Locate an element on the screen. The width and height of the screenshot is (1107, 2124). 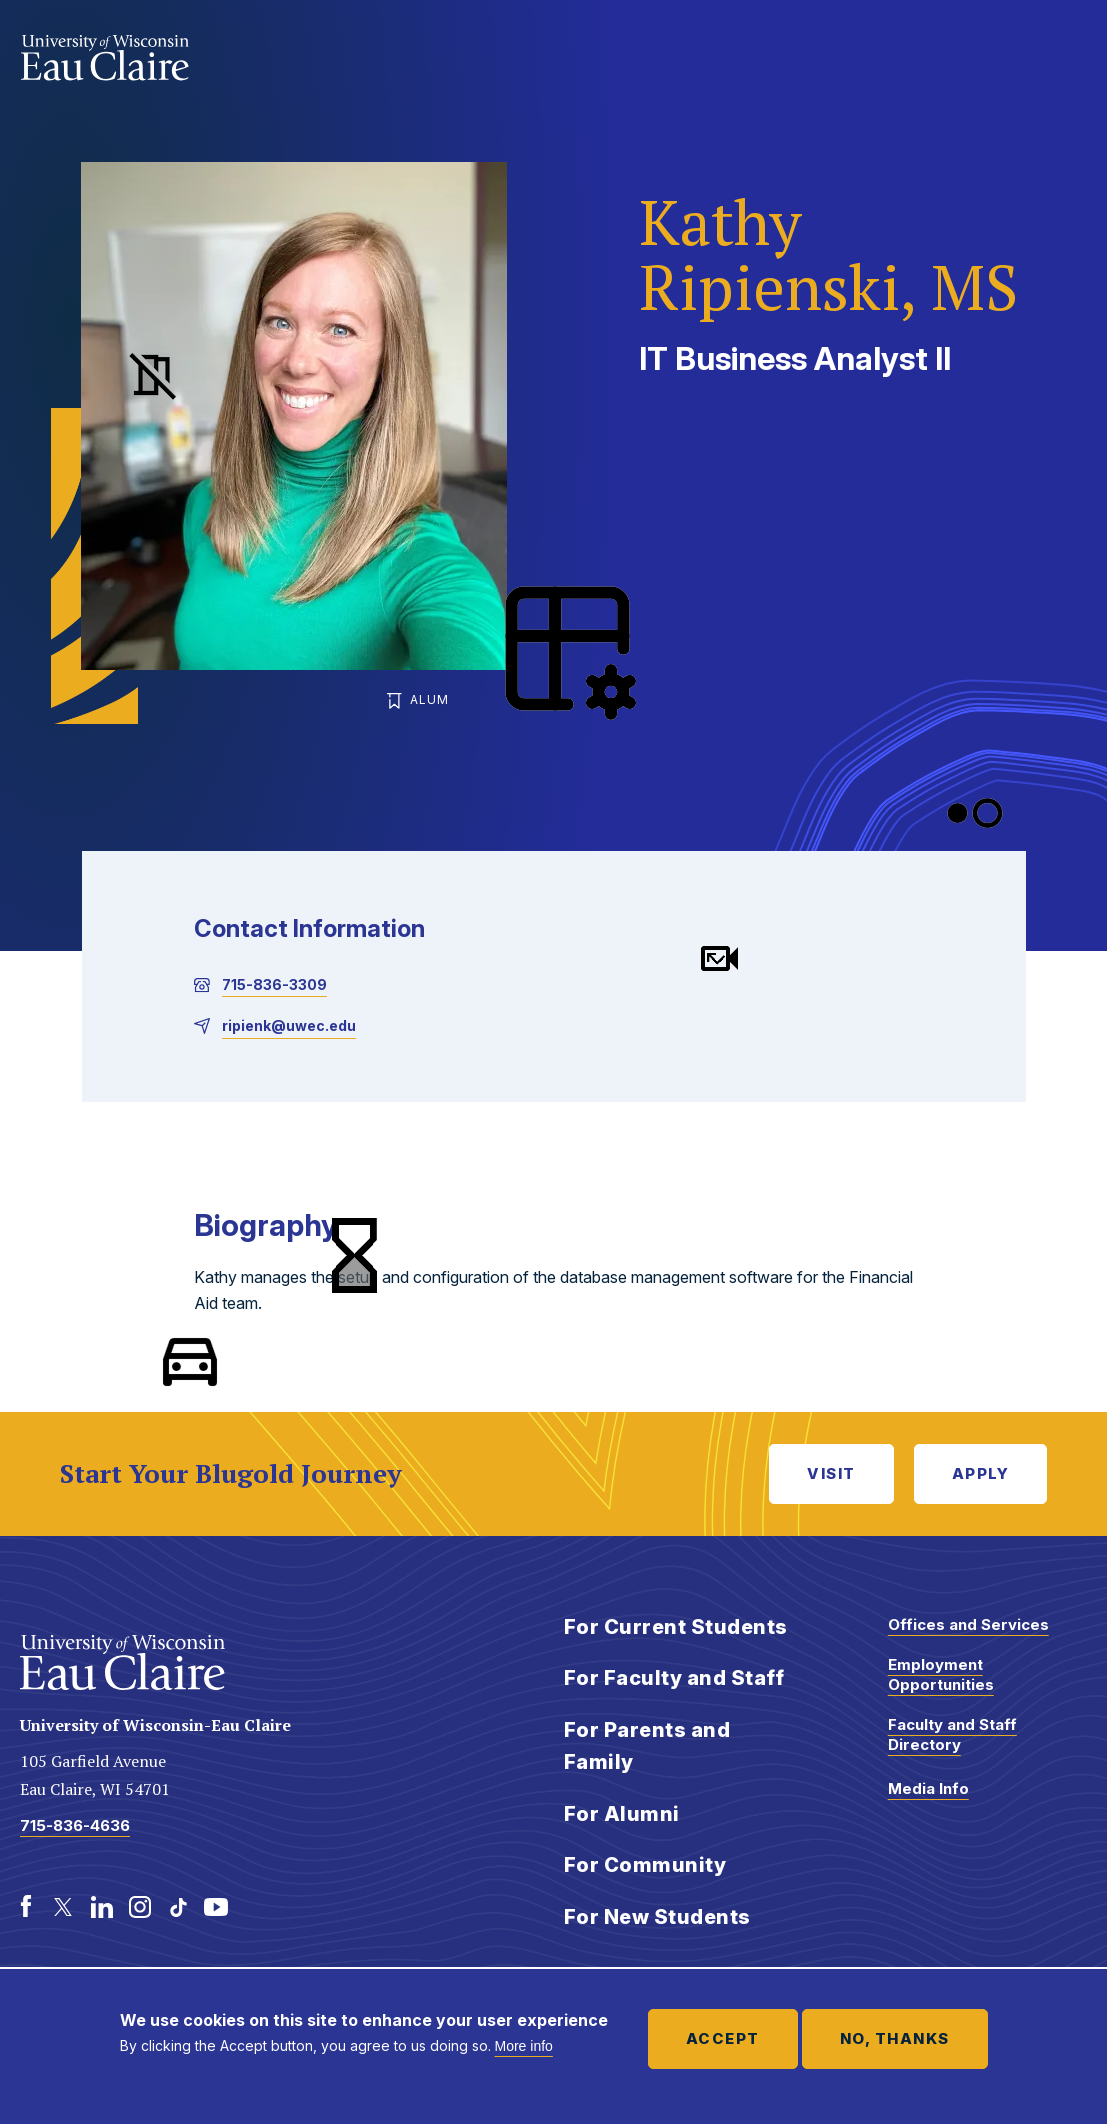
indicates weak HDR signal or low HDR quality is located at coordinates (975, 813).